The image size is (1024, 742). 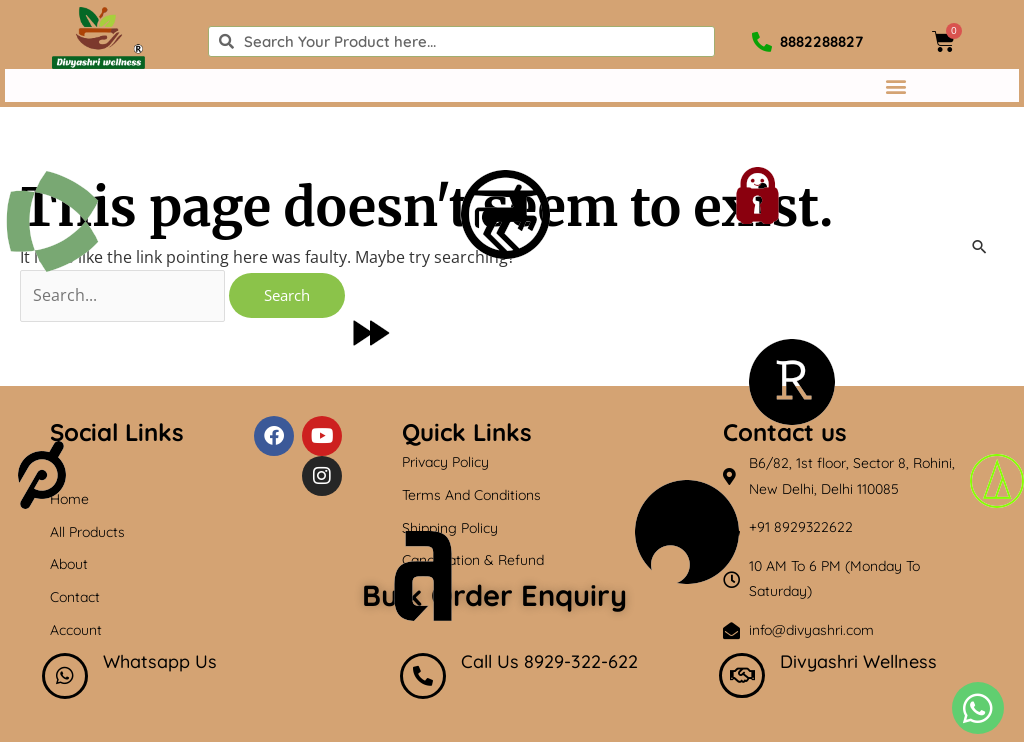 What do you see at coordinates (505, 214) in the screenshot?
I see `visit the Rossmann website or app` at bounding box center [505, 214].